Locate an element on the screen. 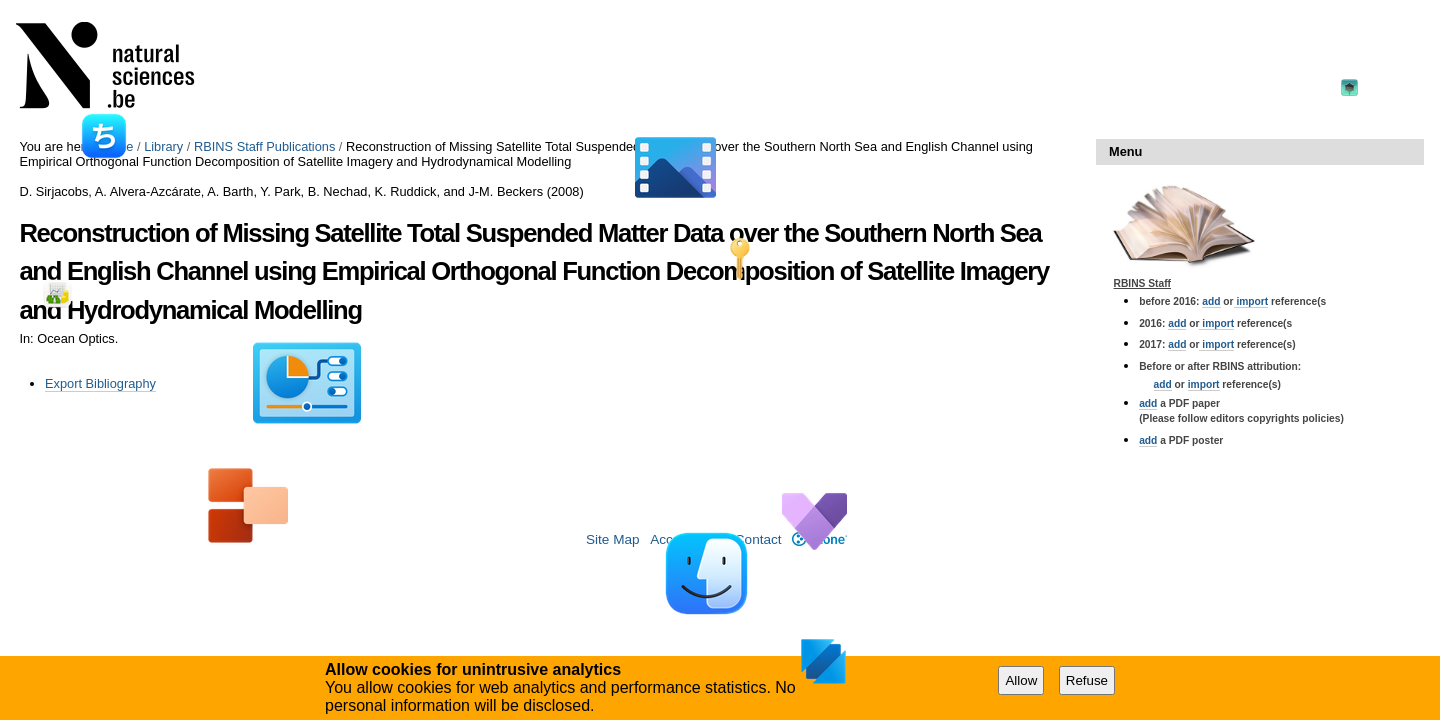  open ibus-anthy japanese input method settings is located at coordinates (104, 136).